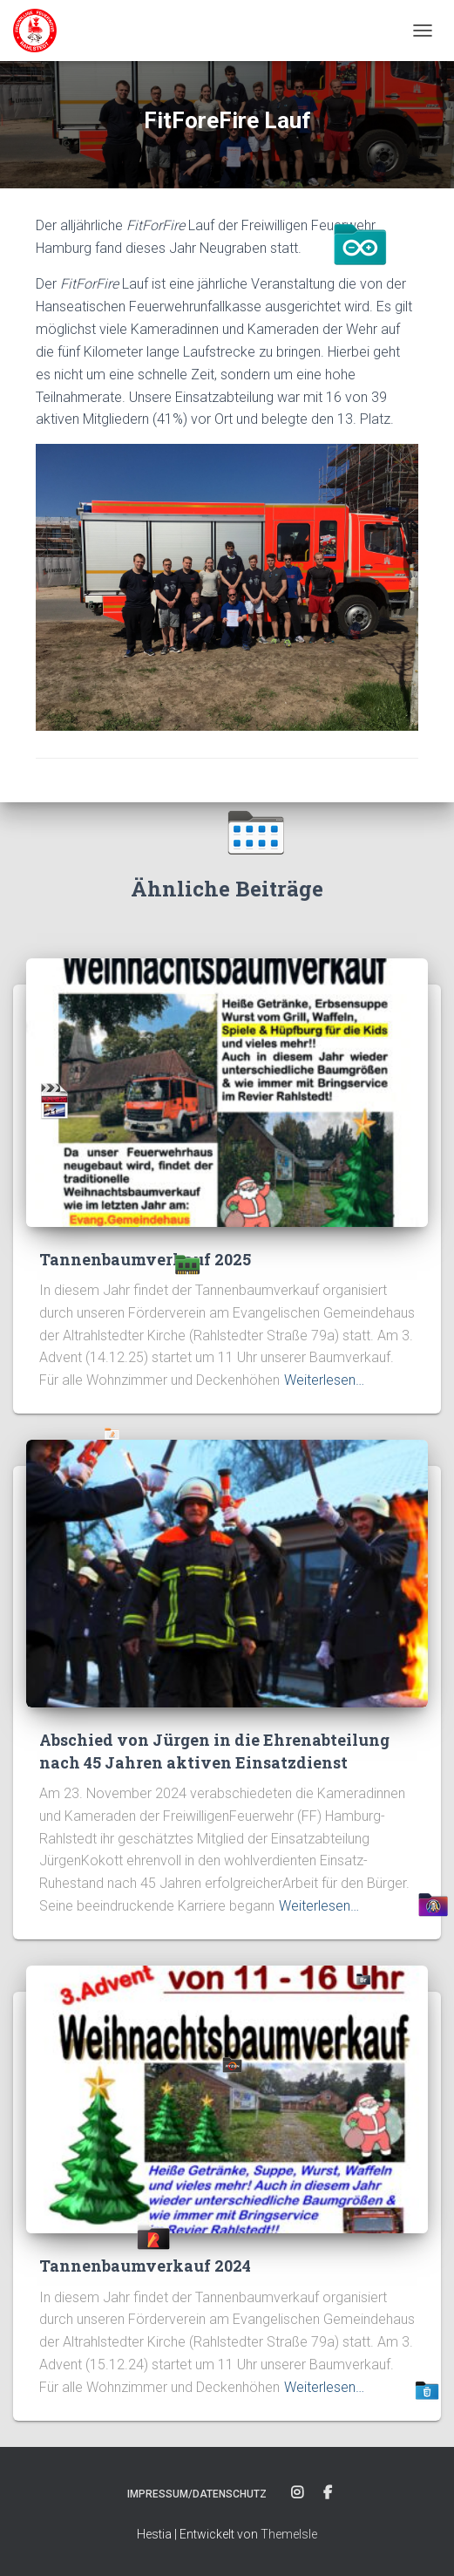  Describe the element at coordinates (363, 1980) in the screenshot. I see `folder containing Adobe Bridge files` at that location.